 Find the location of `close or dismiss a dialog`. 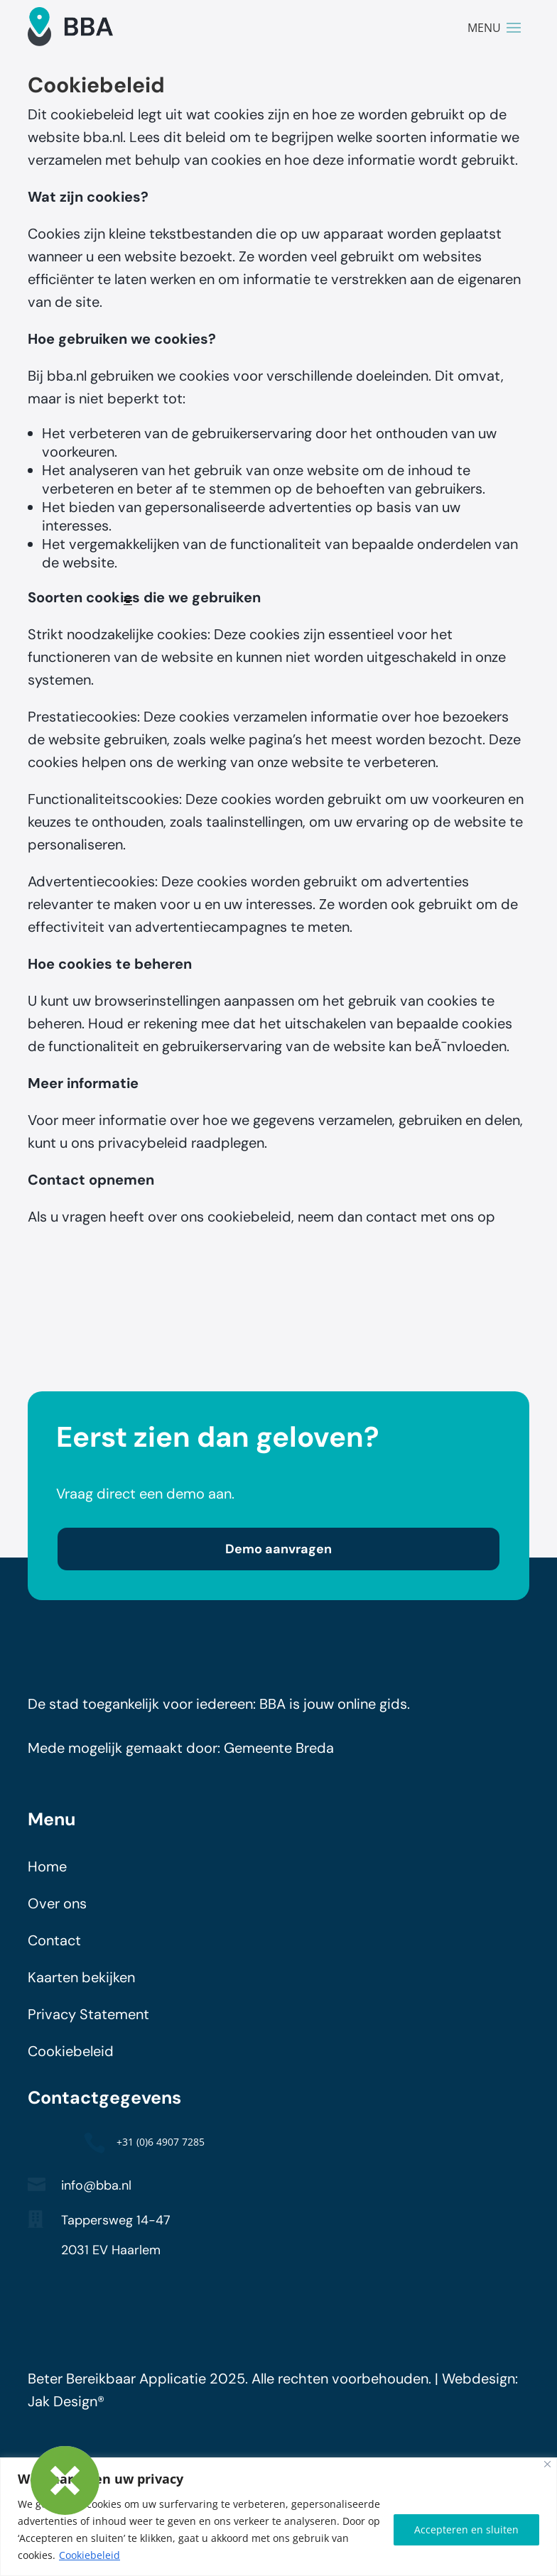

close or dismiss a dialog is located at coordinates (65, 2480).